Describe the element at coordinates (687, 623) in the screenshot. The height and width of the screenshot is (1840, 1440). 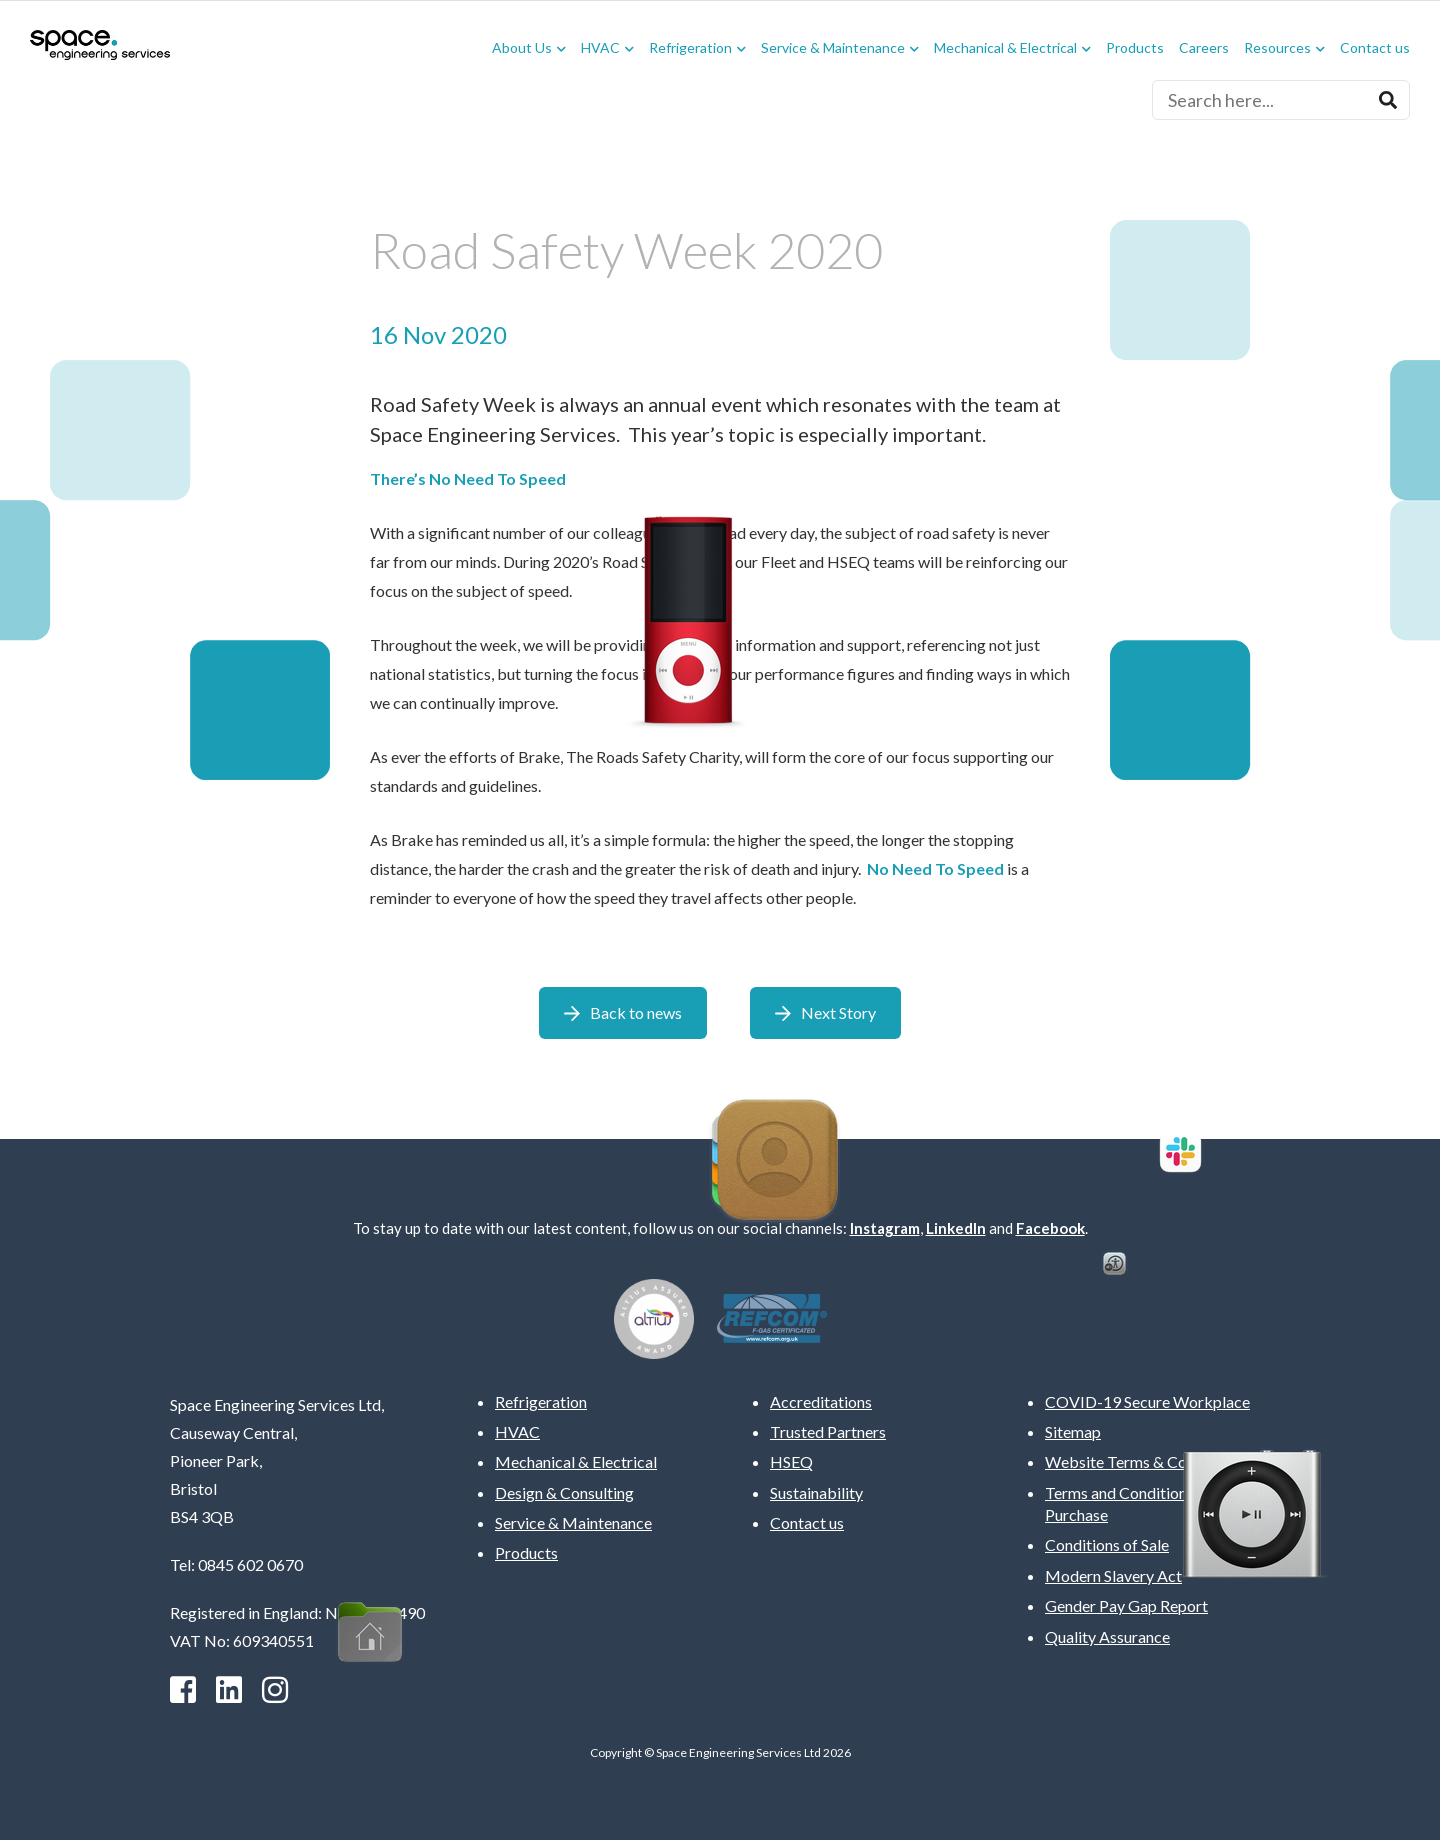
I see `sync music to your iPod nano` at that location.